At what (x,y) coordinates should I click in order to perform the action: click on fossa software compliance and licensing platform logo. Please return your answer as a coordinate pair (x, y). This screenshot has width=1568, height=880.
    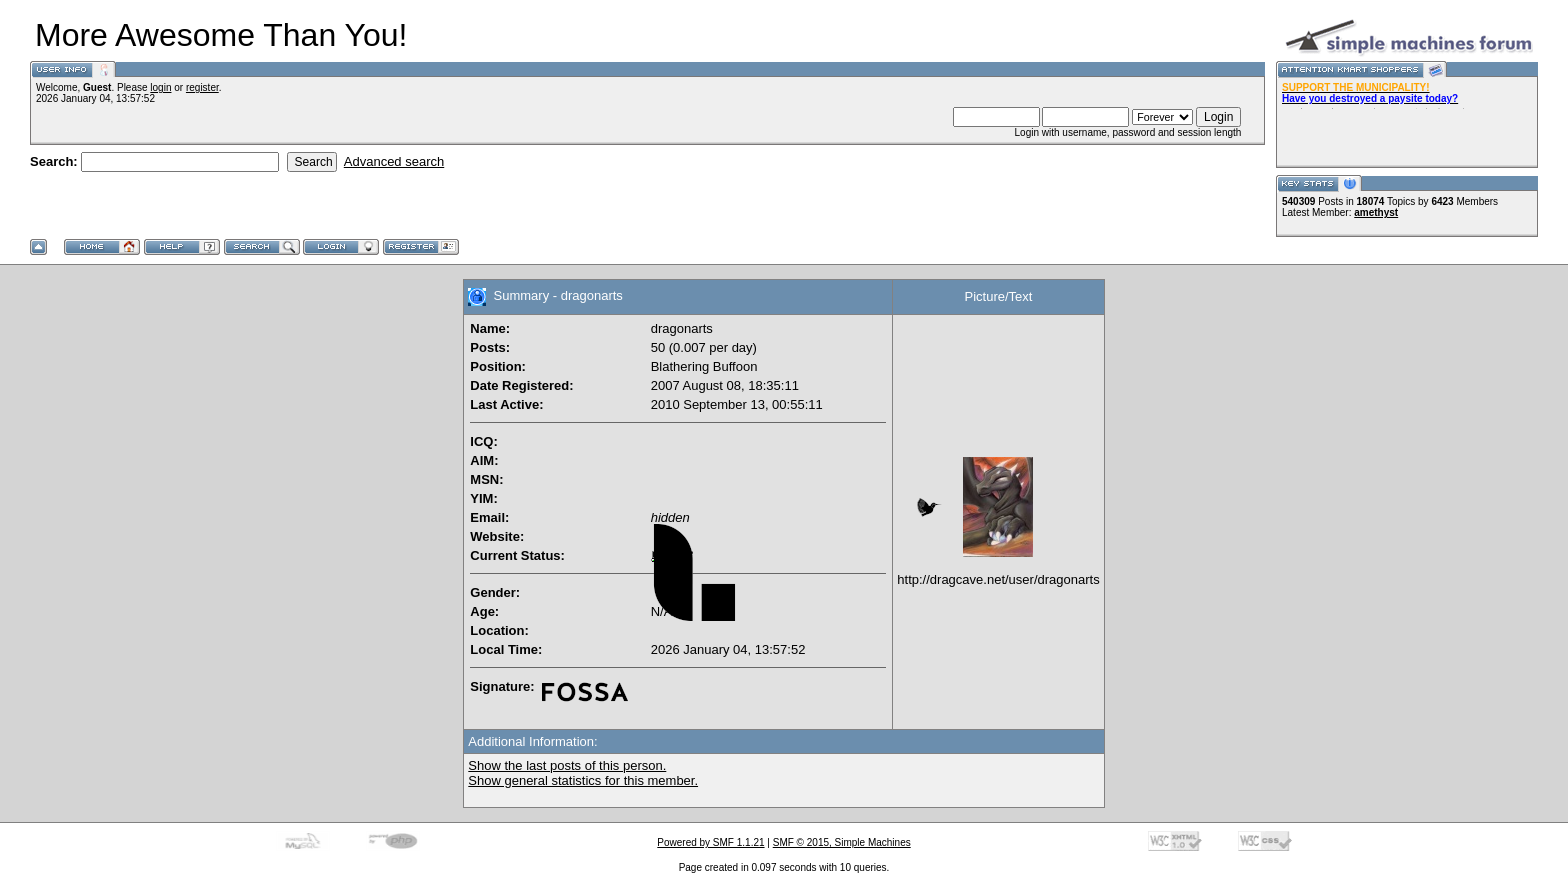
    Looking at the image, I should click on (585, 692).